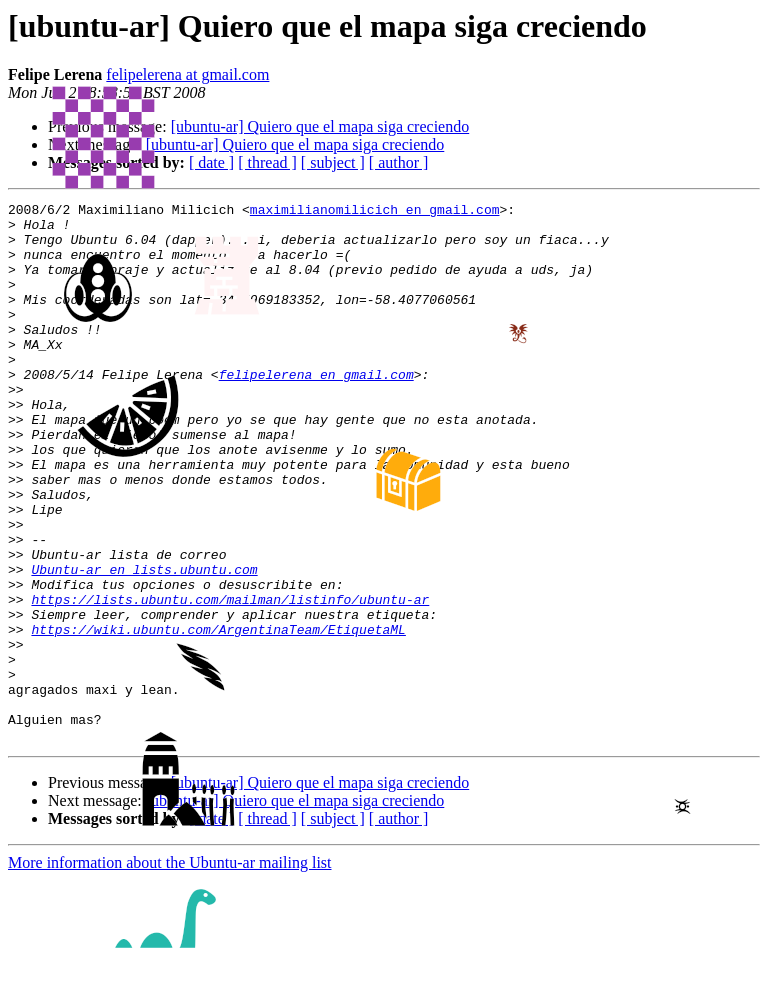 The width and height of the screenshot is (768, 988). I want to click on indicates a critical hit or piercing damage in combat, so click(200, 666).